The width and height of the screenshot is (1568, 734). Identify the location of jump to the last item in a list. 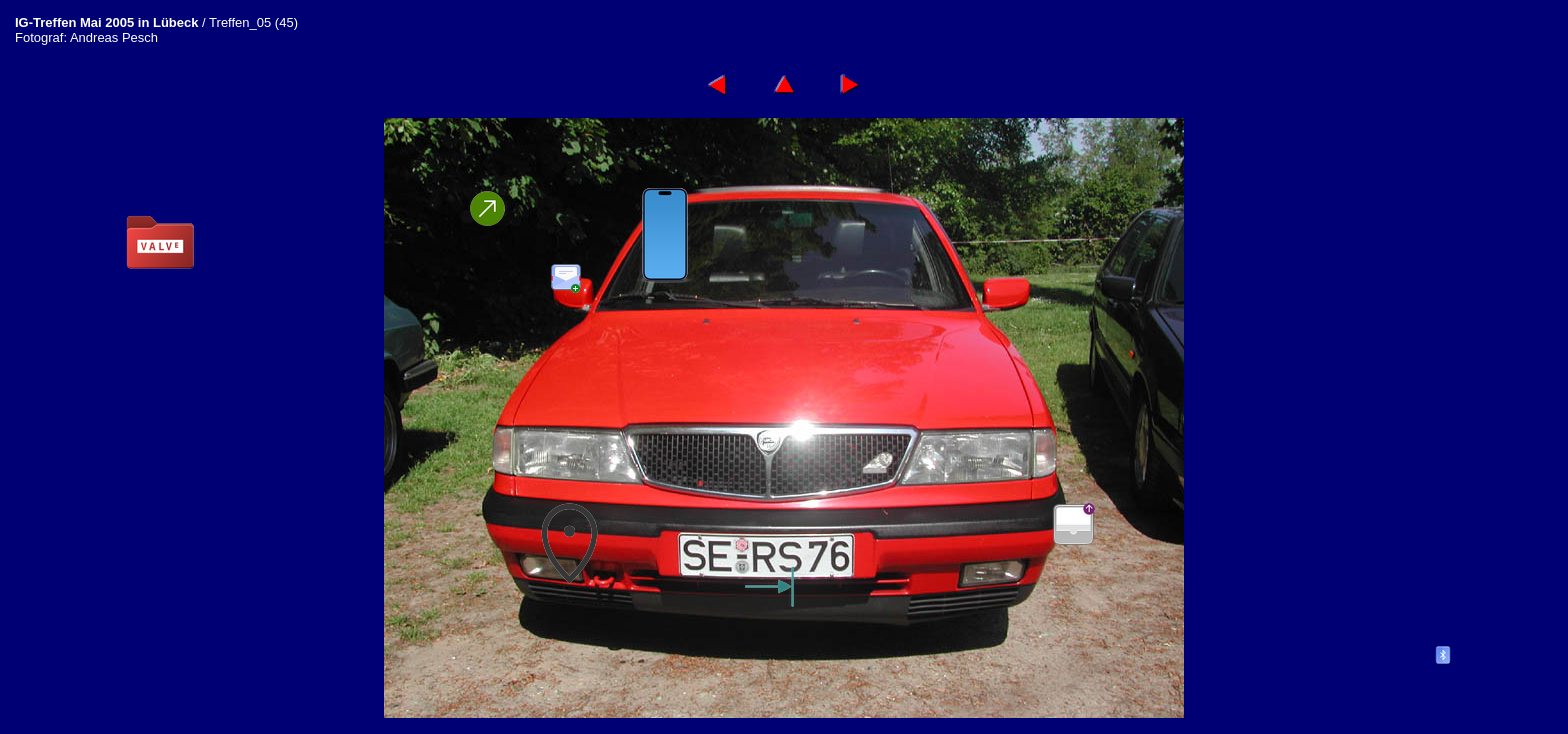
(769, 586).